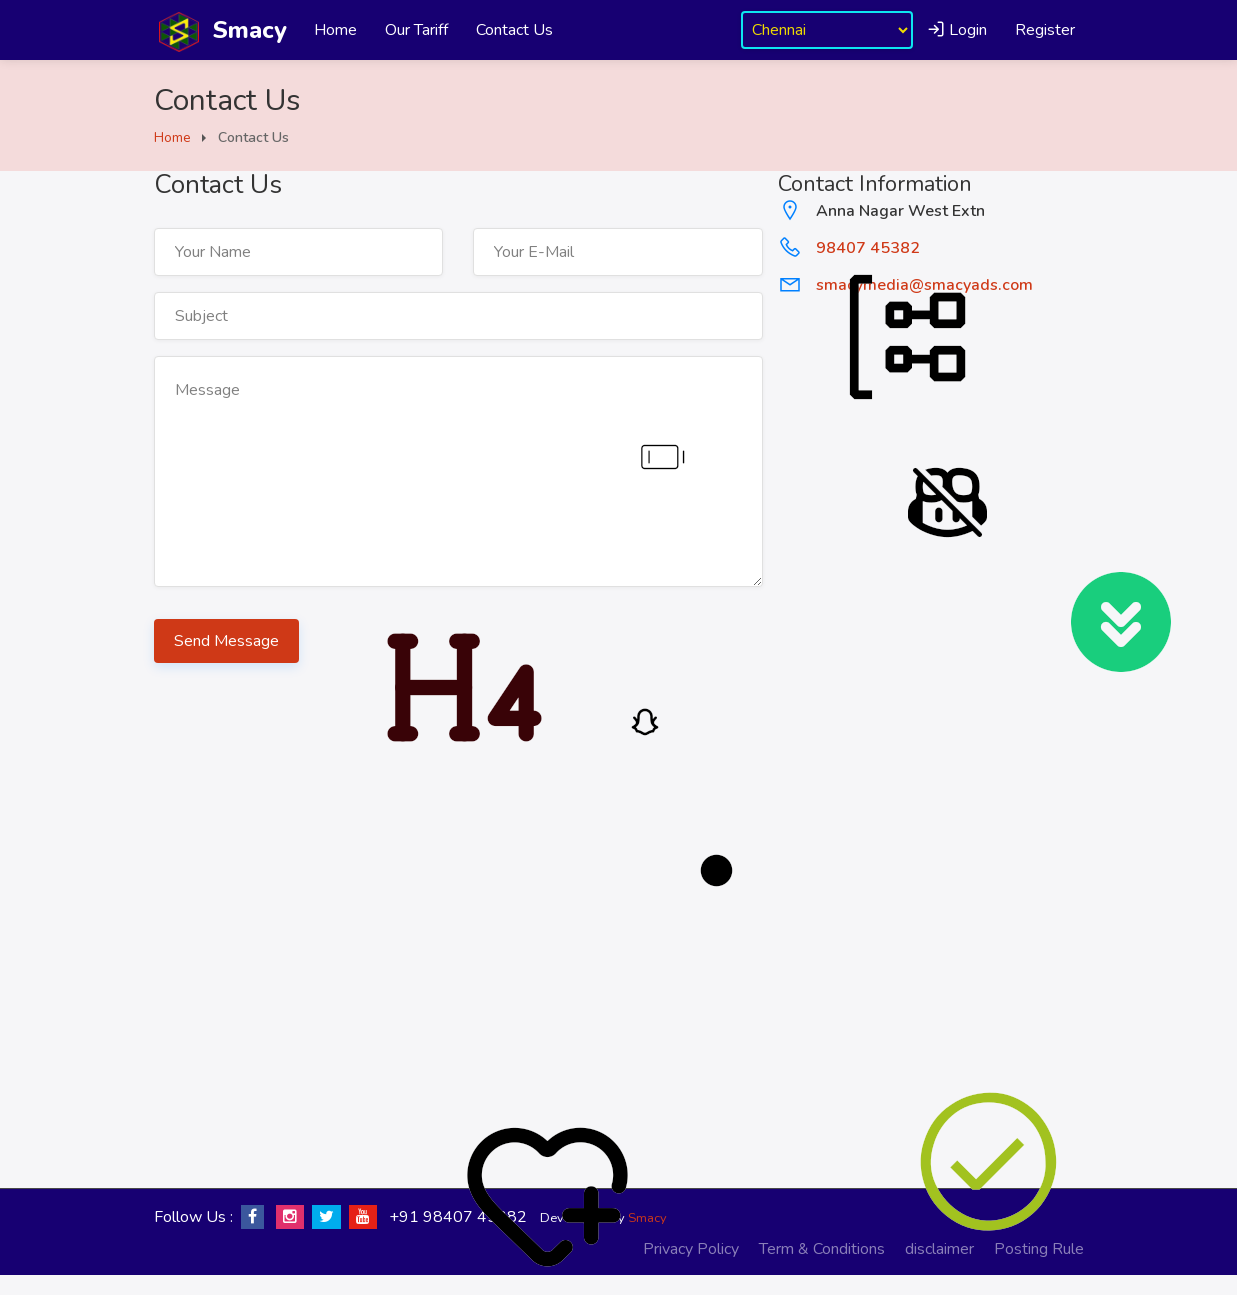  Describe the element at coordinates (464, 687) in the screenshot. I see `format text as heading level 4` at that location.